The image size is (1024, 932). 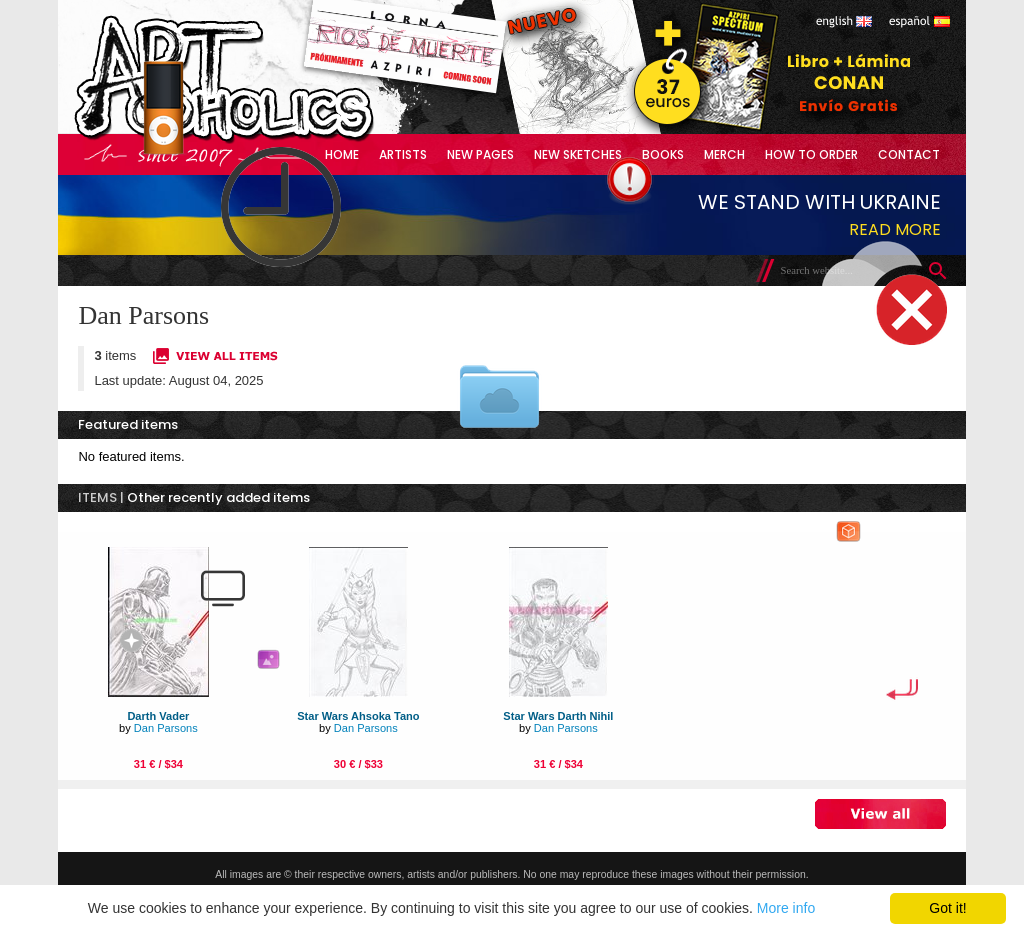 What do you see at coordinates (499, 396) in the screenshot?
I see `access cloud-synced files and folders` at bounding box center [499, 396].